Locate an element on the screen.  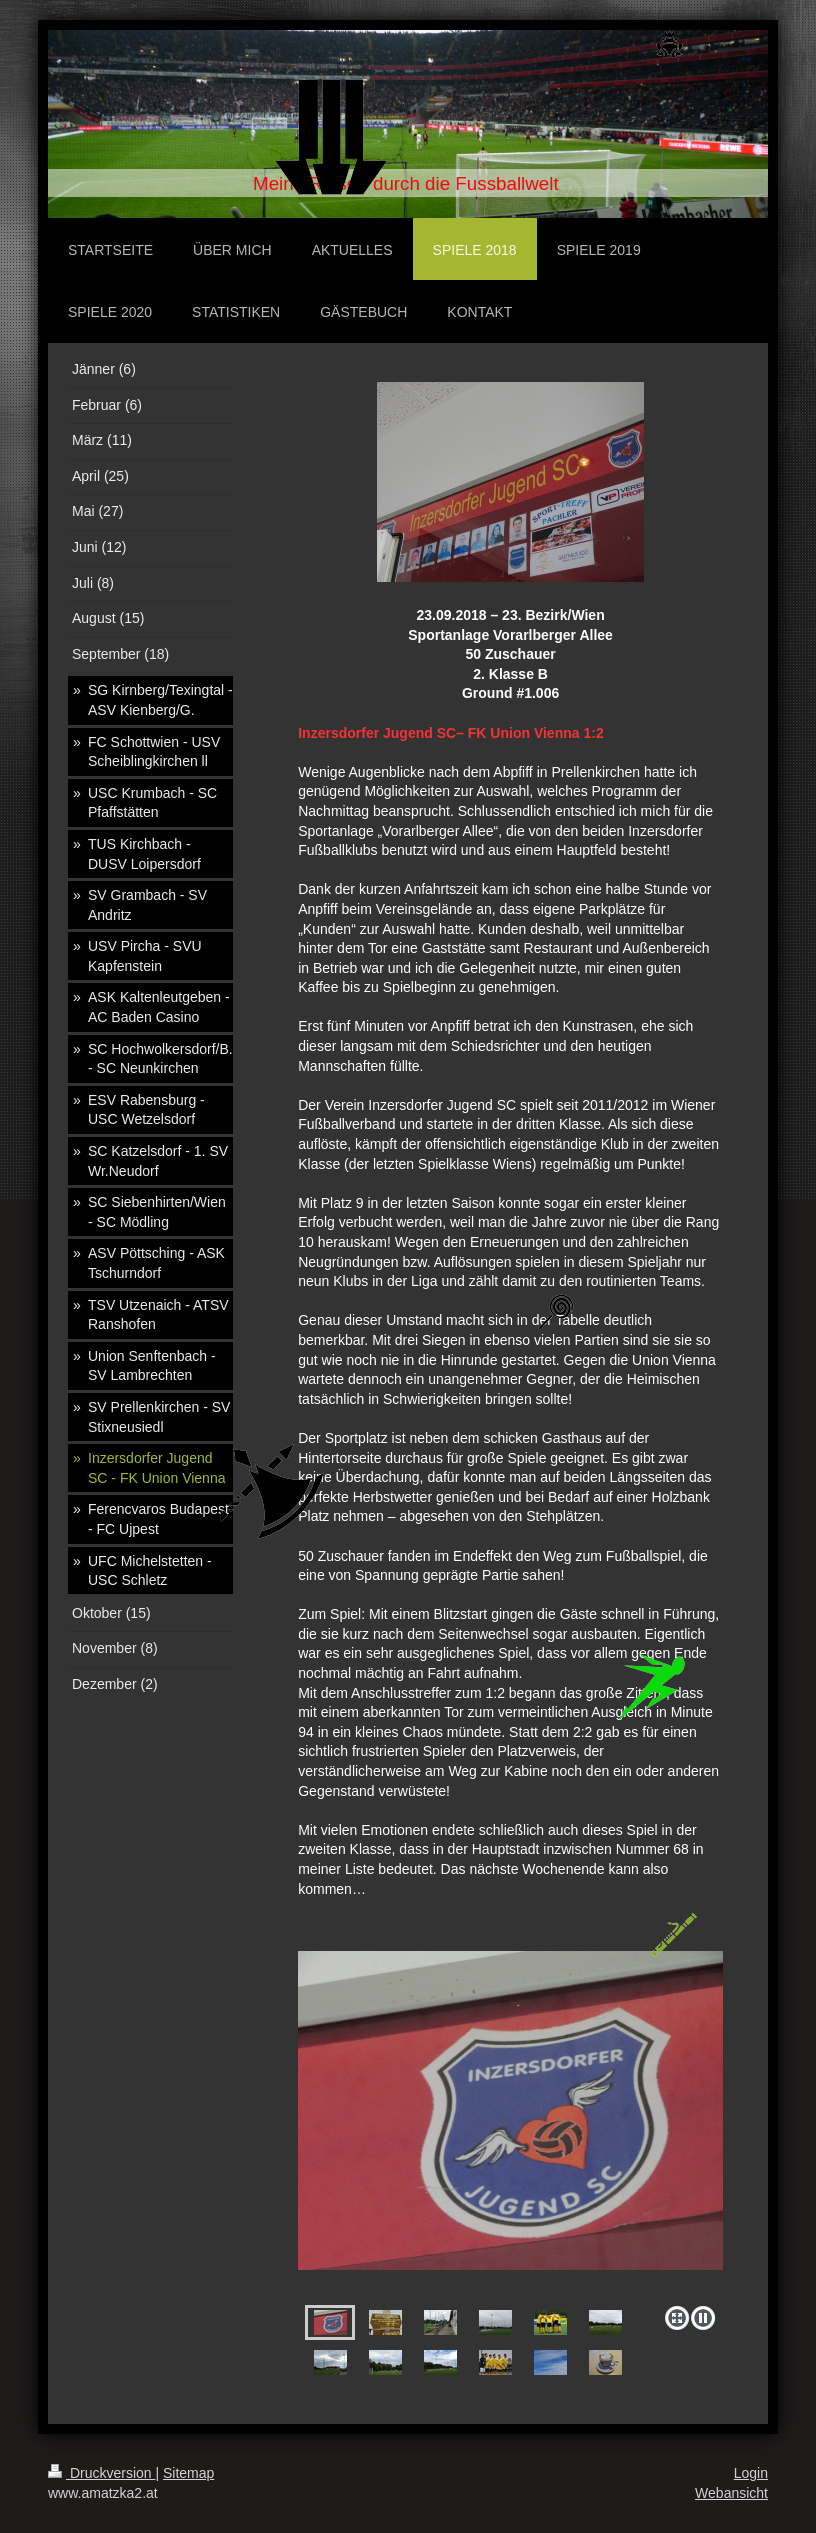
select the frog prince character is located at coordinates (669, 44).